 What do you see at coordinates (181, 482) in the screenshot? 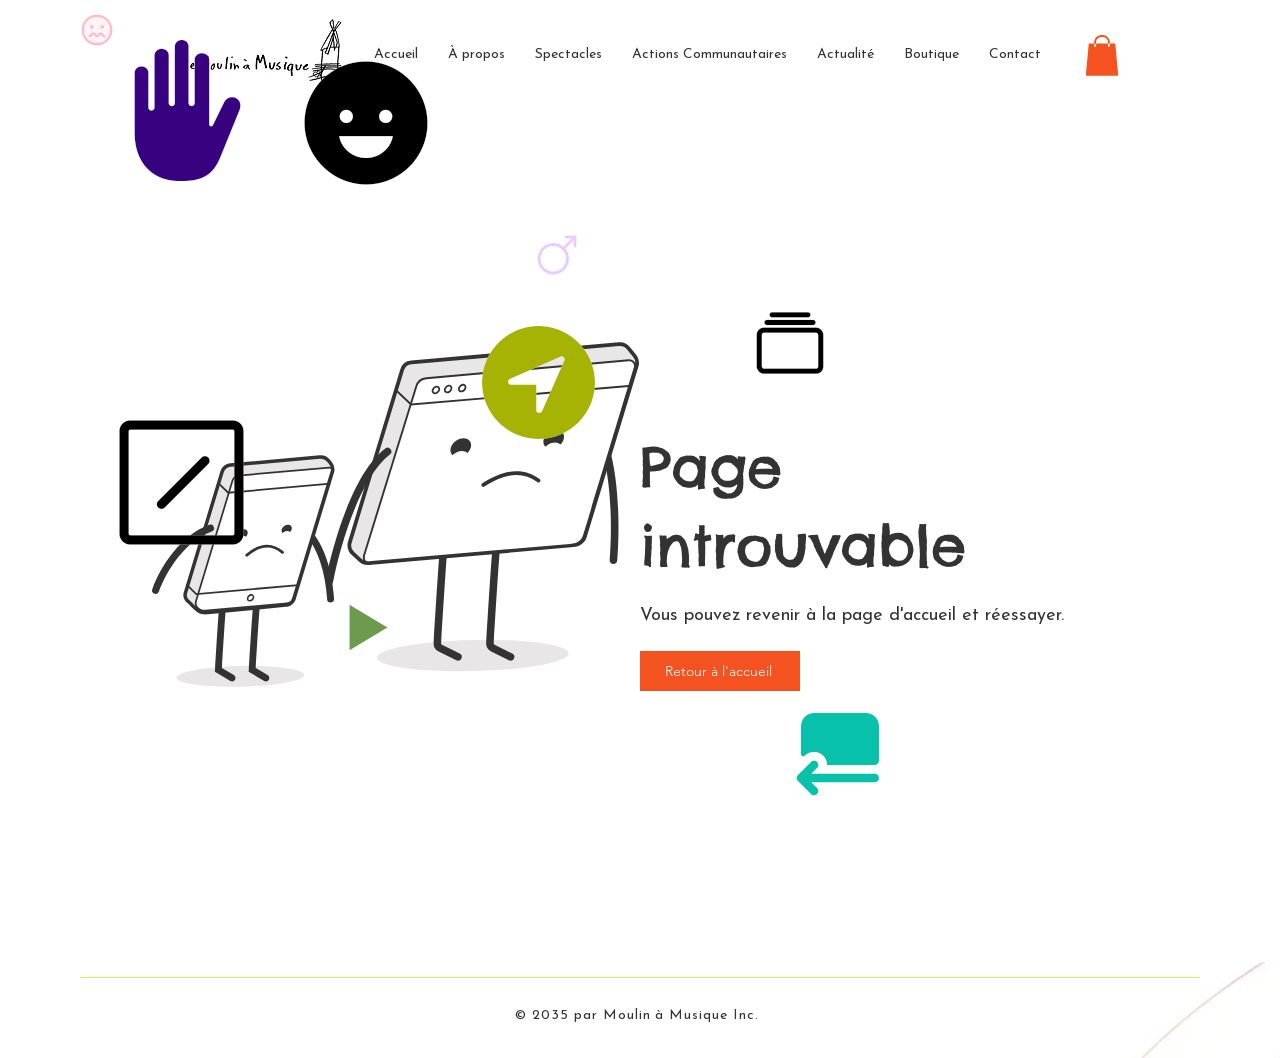
I see `indicates an ignored file in a diff view` at bounding box center [181, 482].